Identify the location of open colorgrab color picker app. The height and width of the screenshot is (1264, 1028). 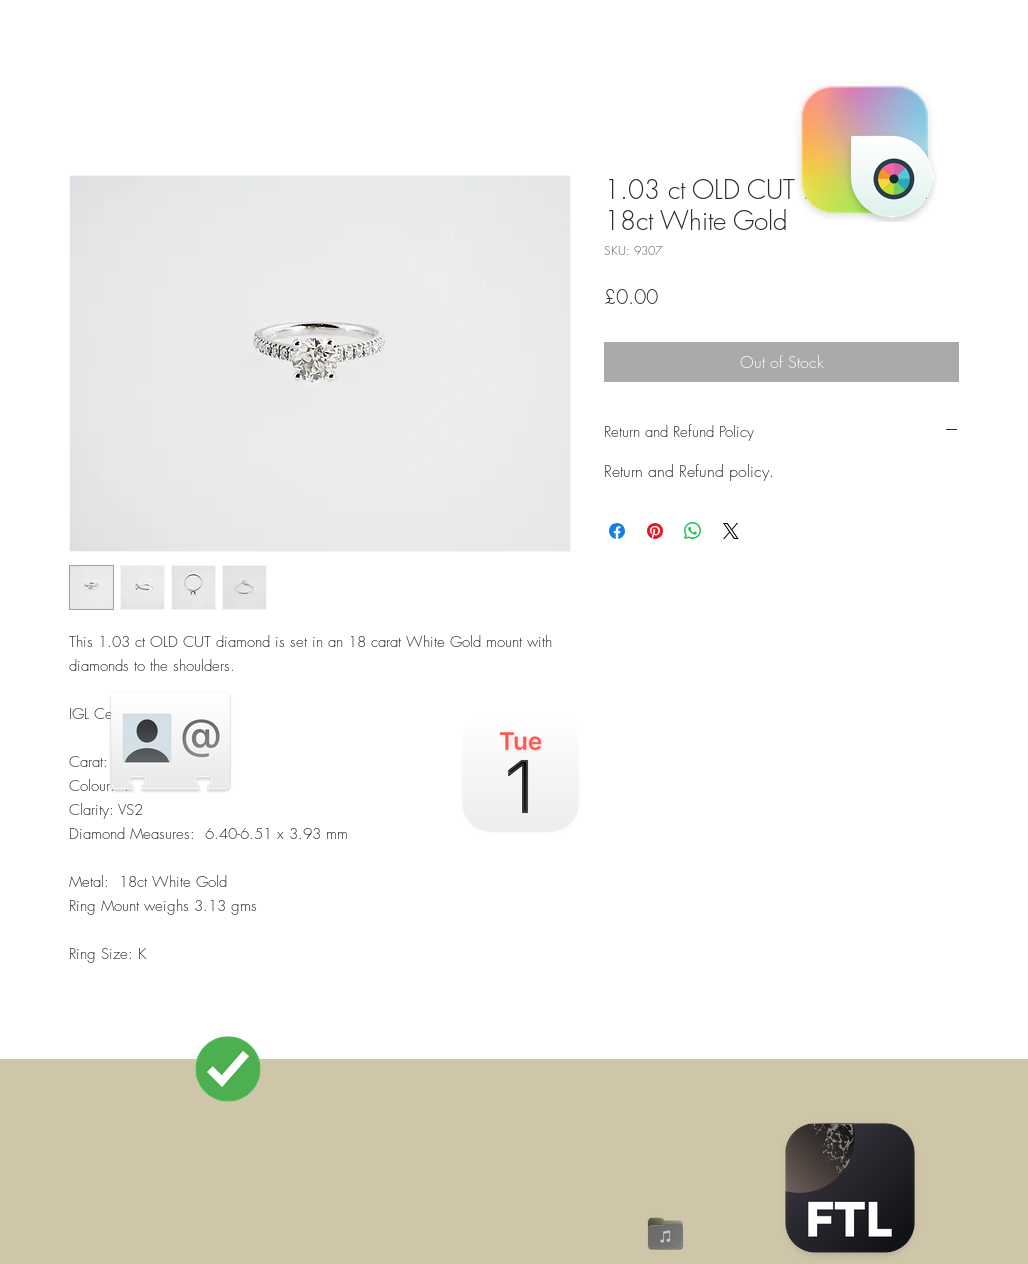
(864, 149).